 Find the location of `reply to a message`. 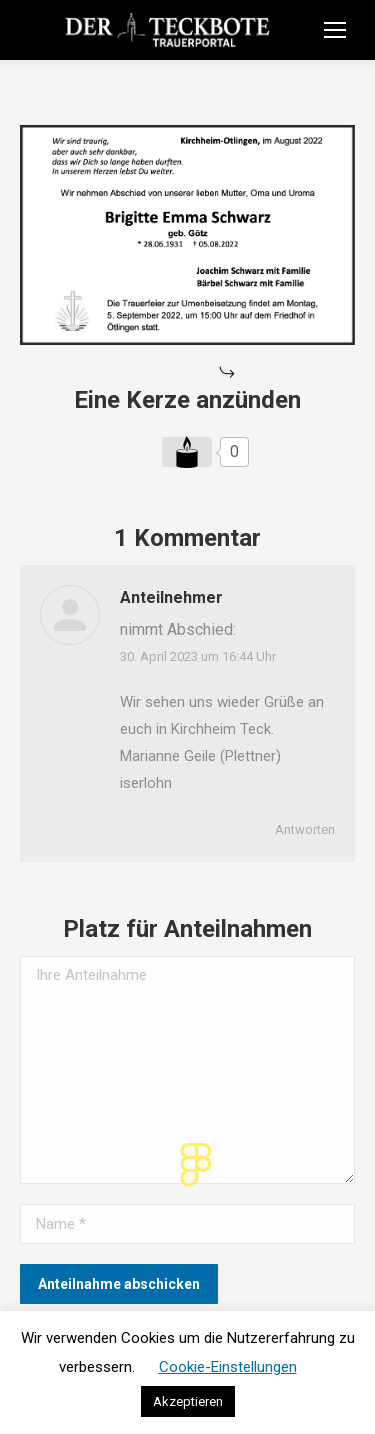

reply to a message is located at coordinates (227, 372).